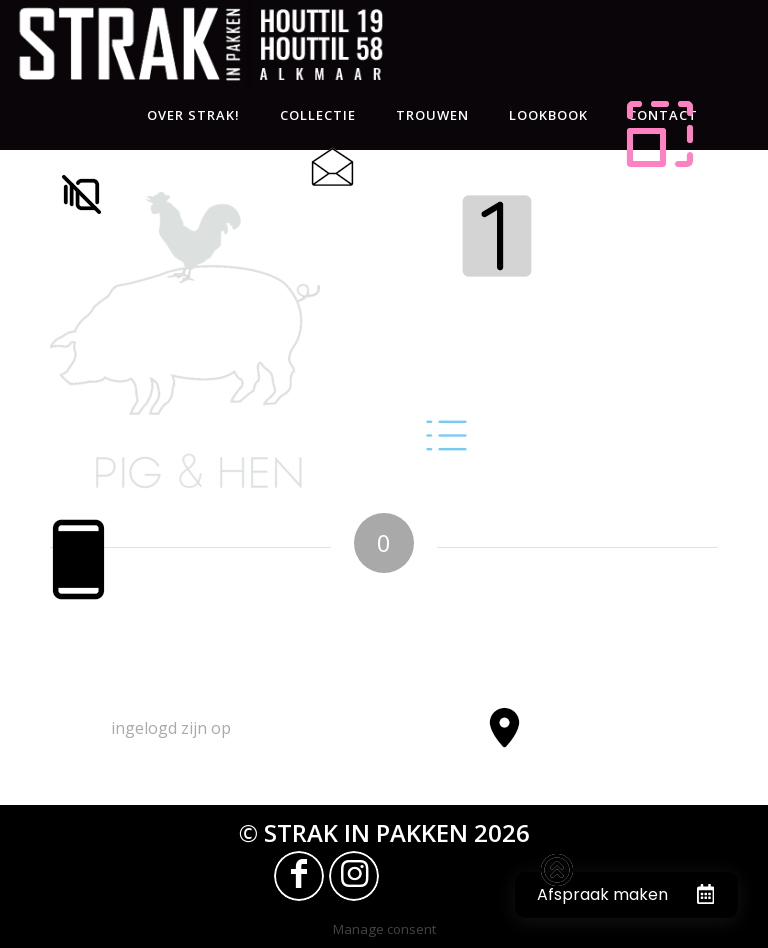 This screenshot has width=768, height=948. Describe the element at coordinates (504, 727) in the screenshot. I see `view current location on map` at that location.